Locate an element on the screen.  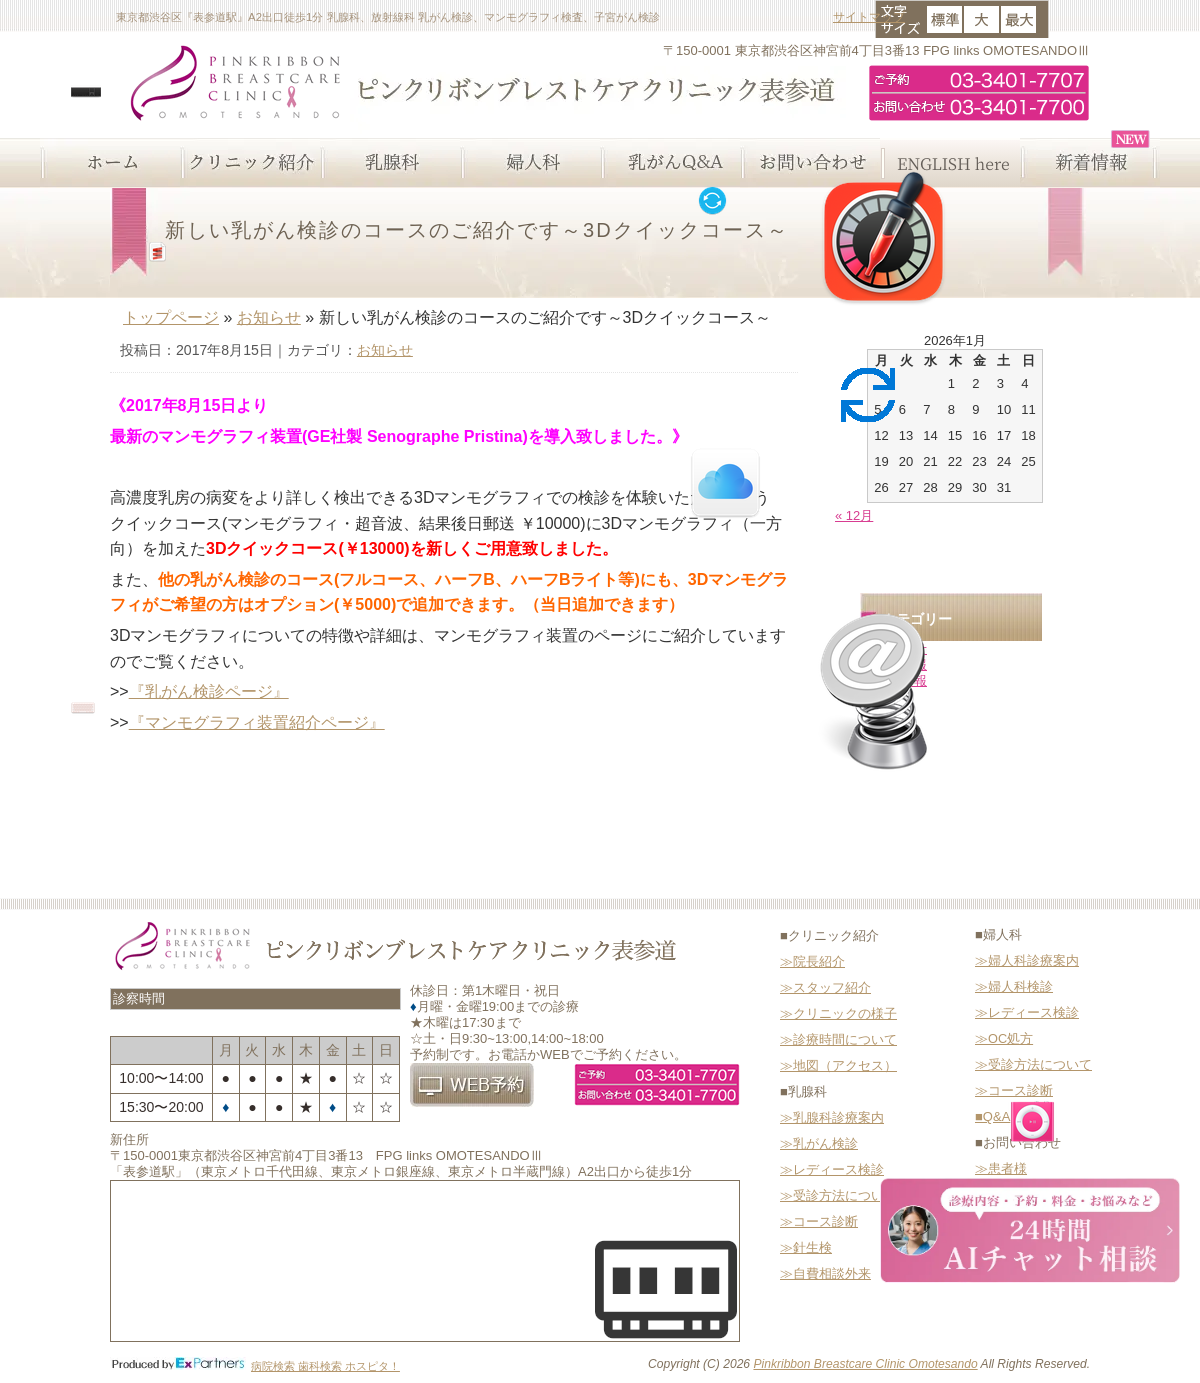
access iCloud storage and sync settings is located at coordinates (725, 482).